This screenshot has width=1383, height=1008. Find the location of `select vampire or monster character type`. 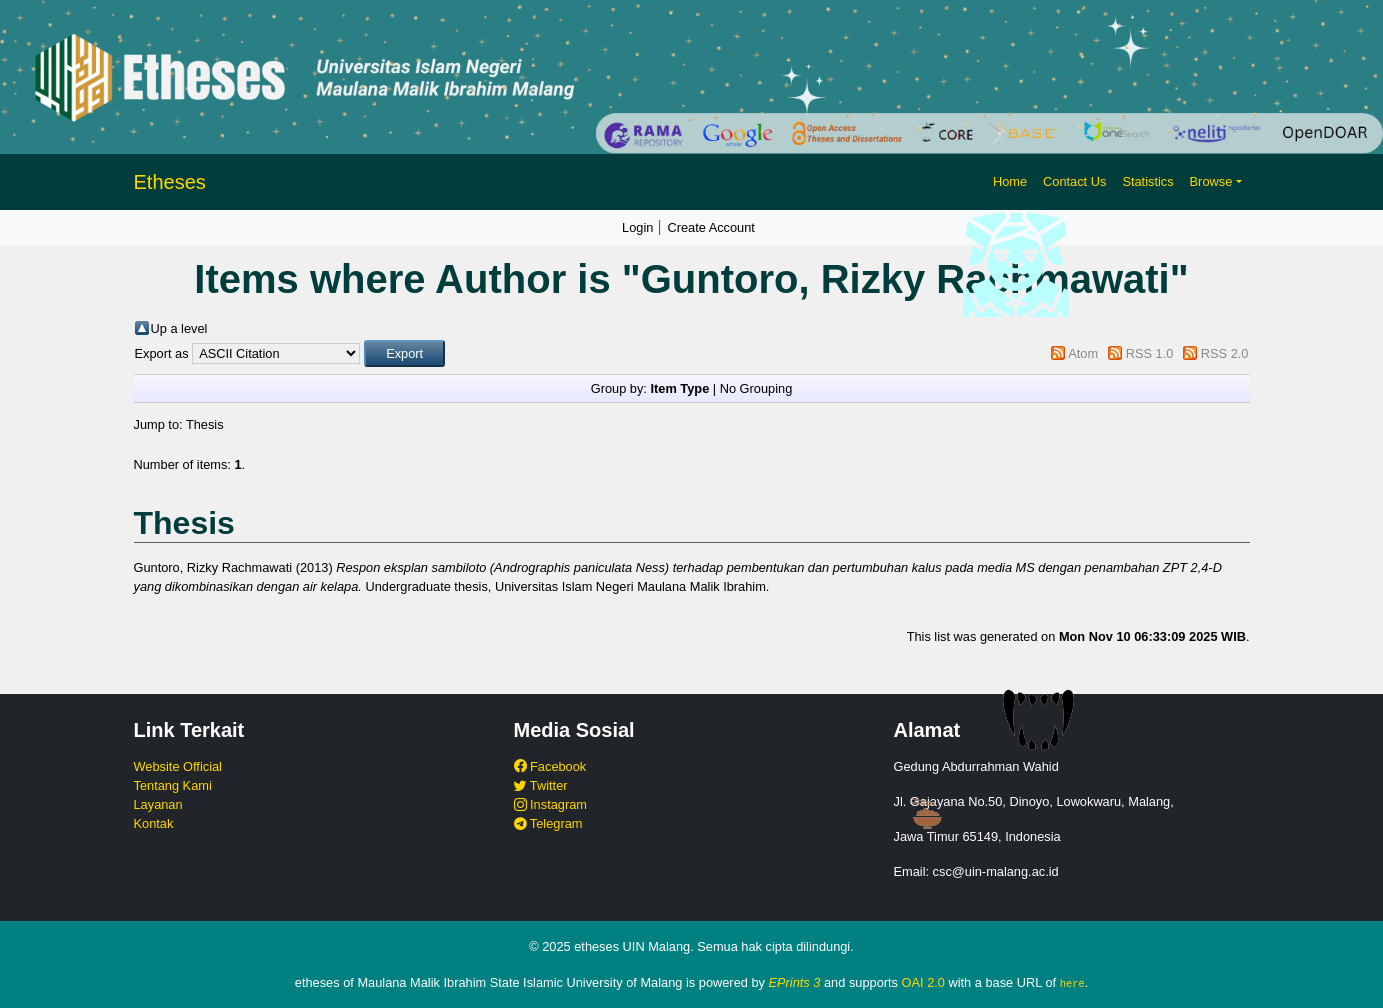

select vampire or monster character type is located at coordinates (1038, 719).